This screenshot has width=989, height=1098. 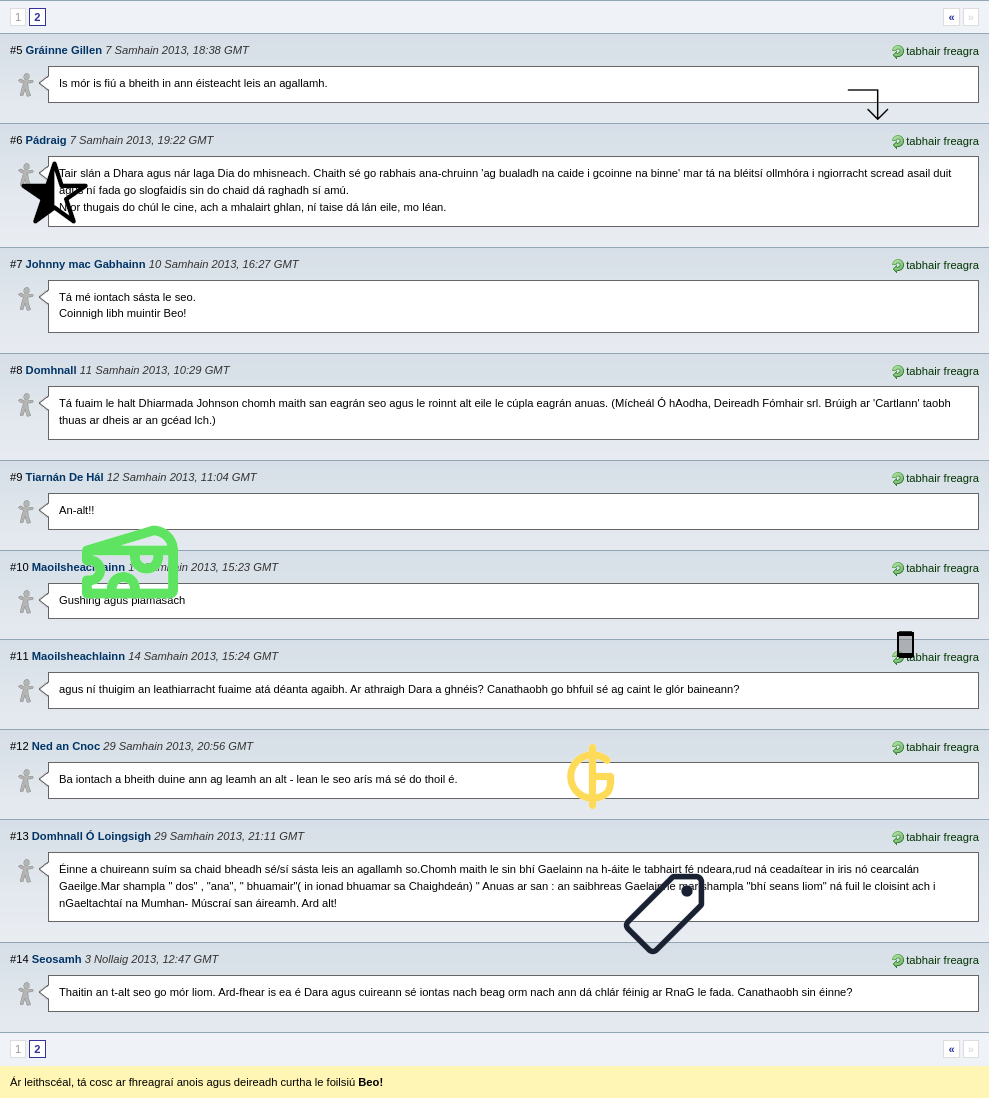 What do you see at coordinates (54, 192) in the screenshot?
I see `indicates a partial or half-star rating` at bounding box center [54, 192].